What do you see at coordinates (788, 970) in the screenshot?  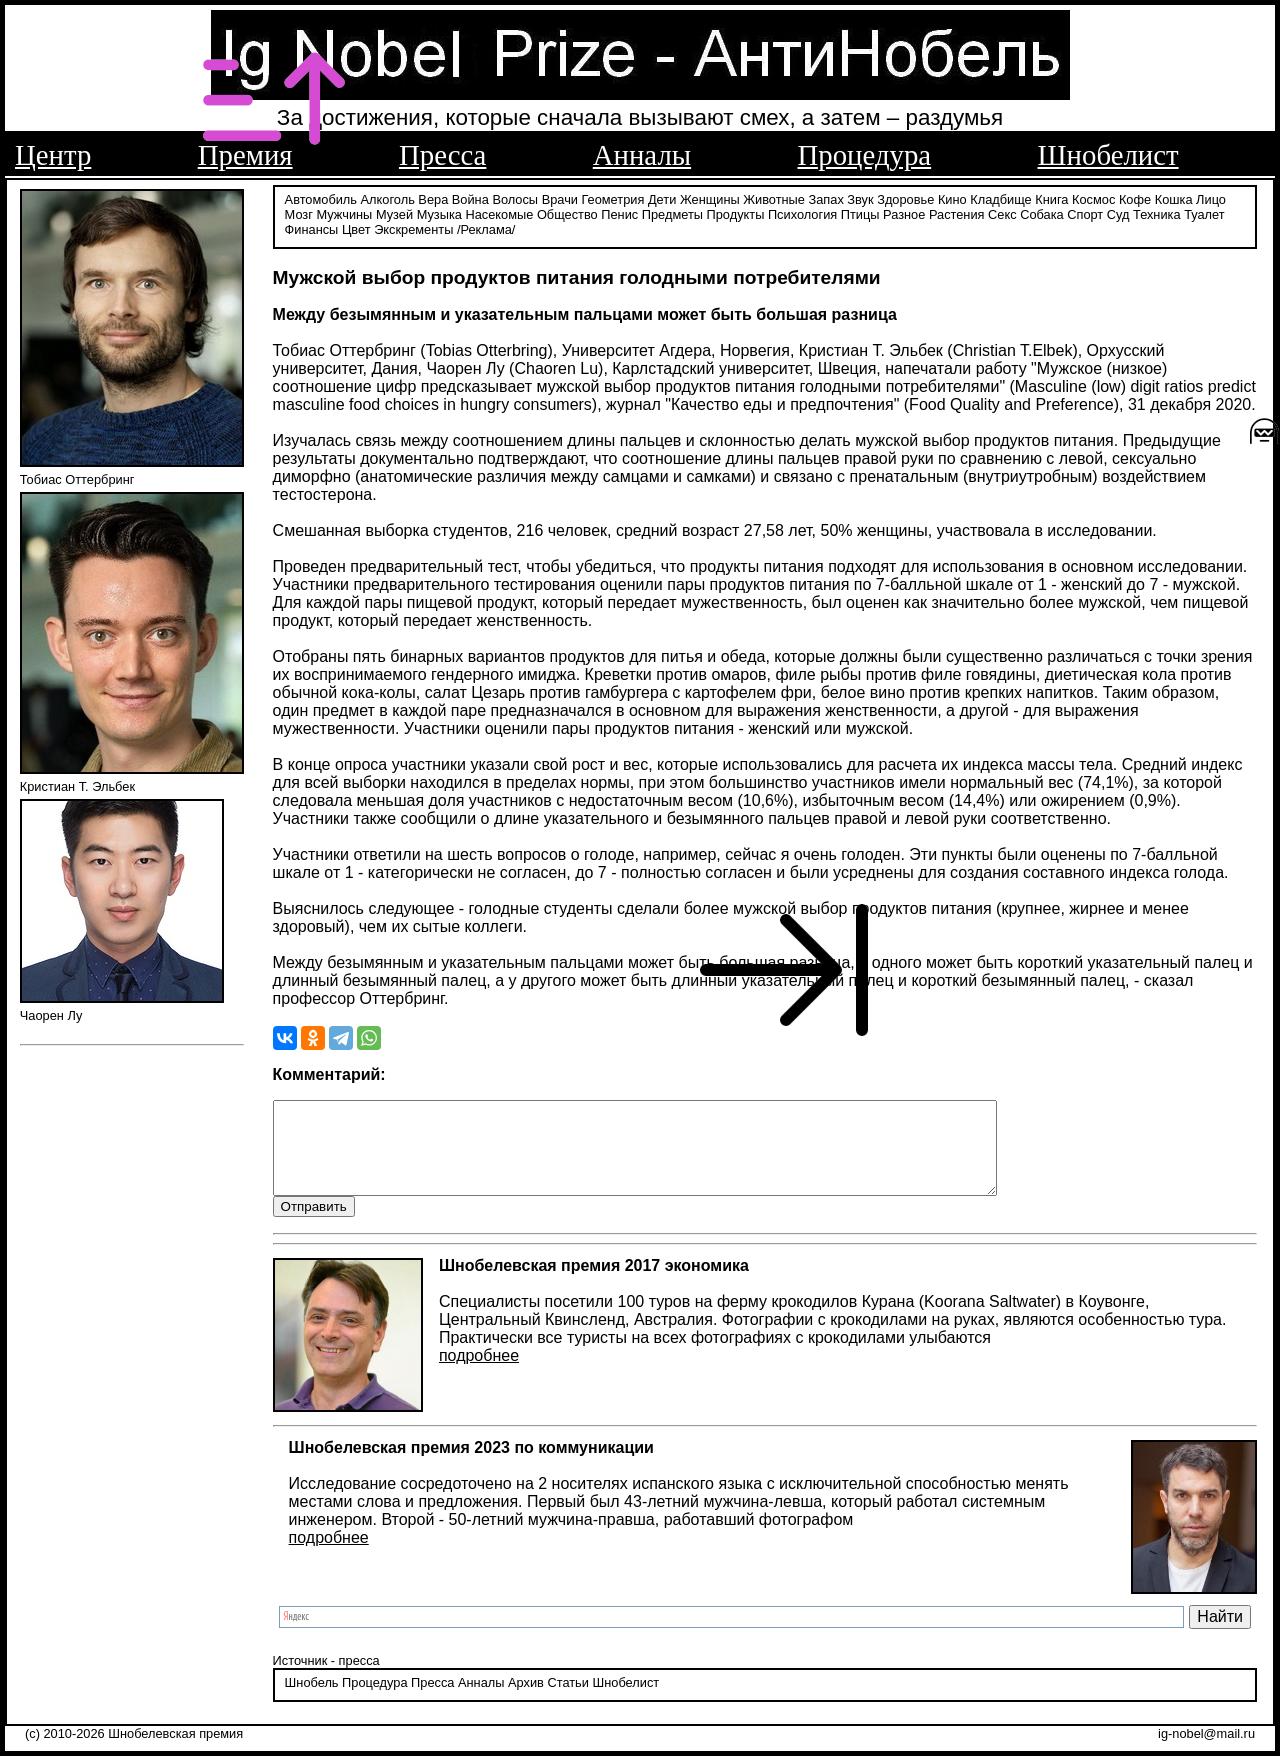 I see `move item to the end of a list` at bounding box center [788, 970].